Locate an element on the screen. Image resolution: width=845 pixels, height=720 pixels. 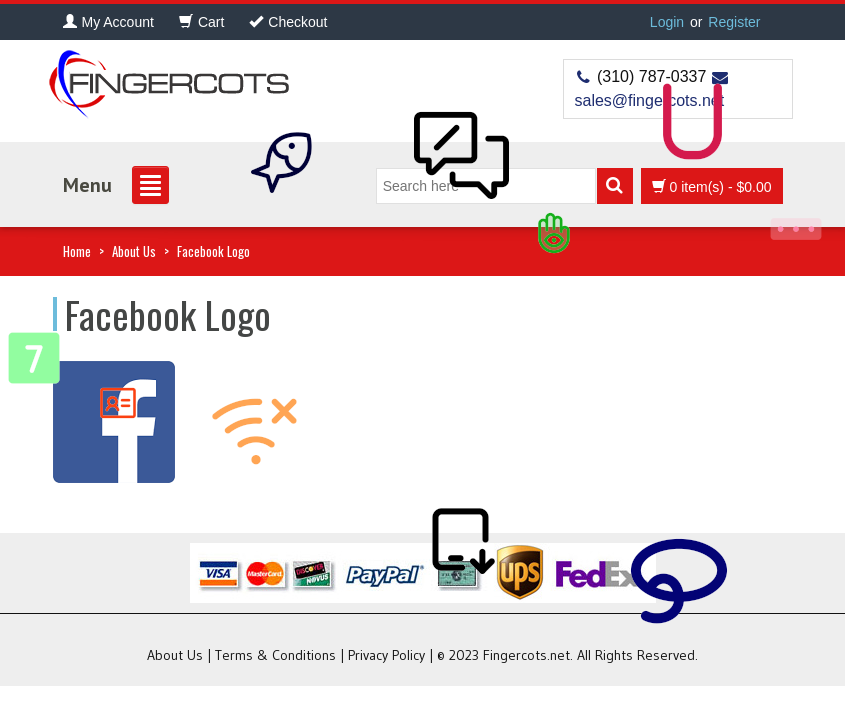
indicates no wifi connection available is located at coordinates (256, 430).